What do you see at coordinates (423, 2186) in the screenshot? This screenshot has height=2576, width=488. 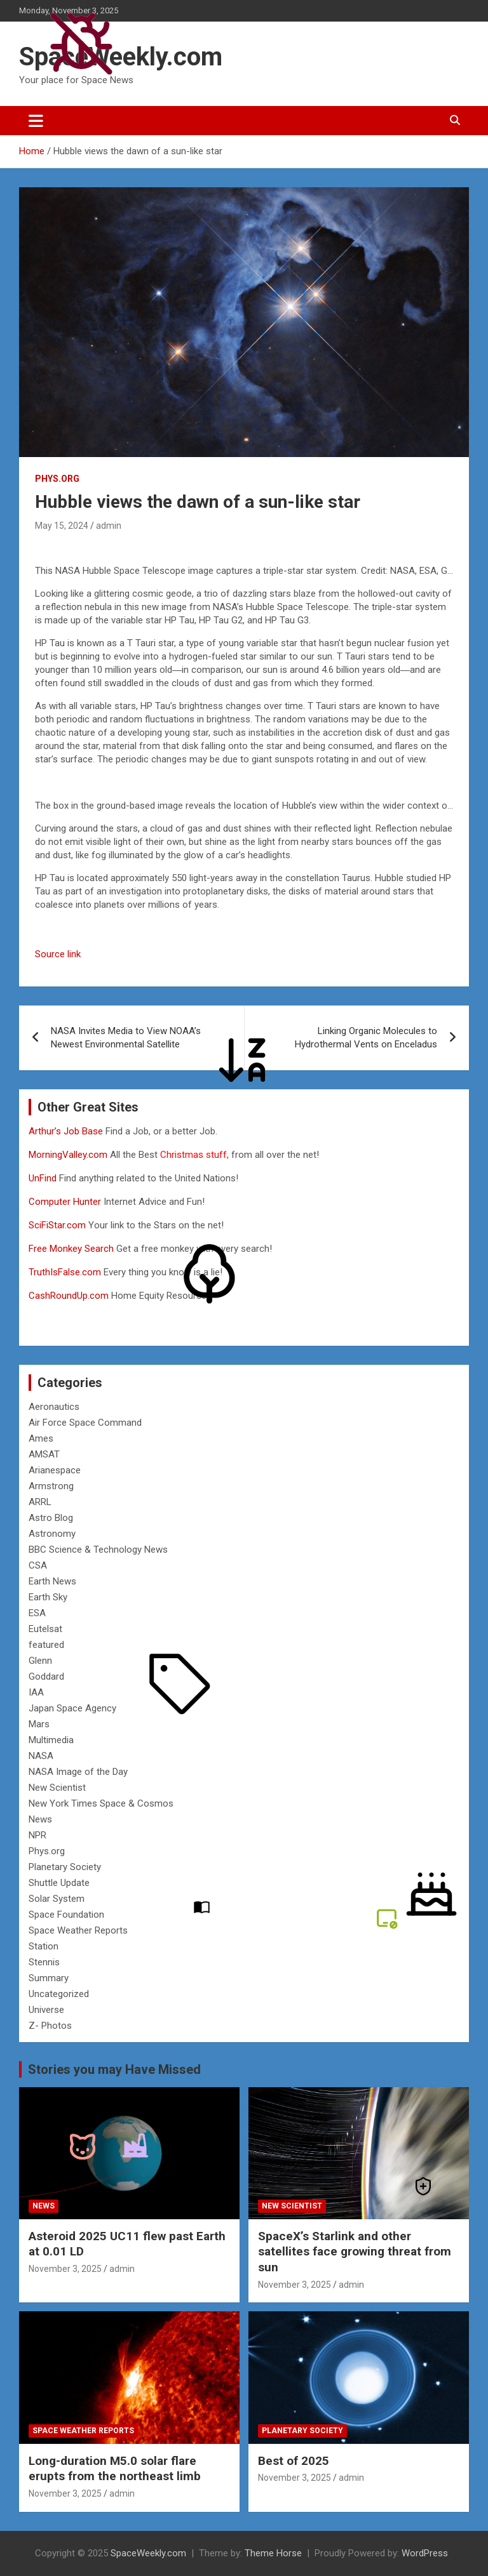 I see `add a new security feature or protection` at bounding box center [423, 2186].